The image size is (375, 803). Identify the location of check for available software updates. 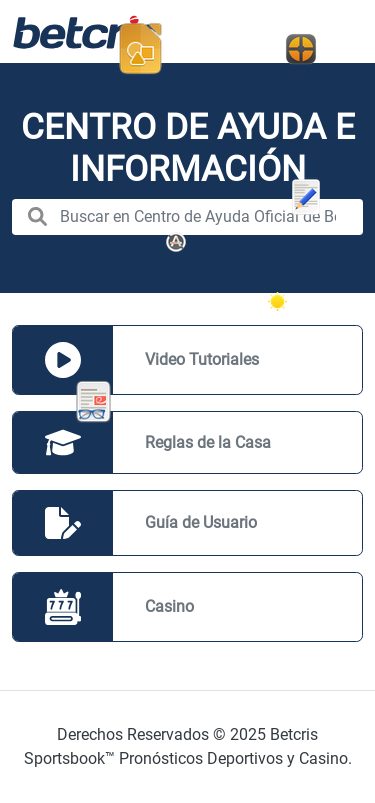
(176, 242).